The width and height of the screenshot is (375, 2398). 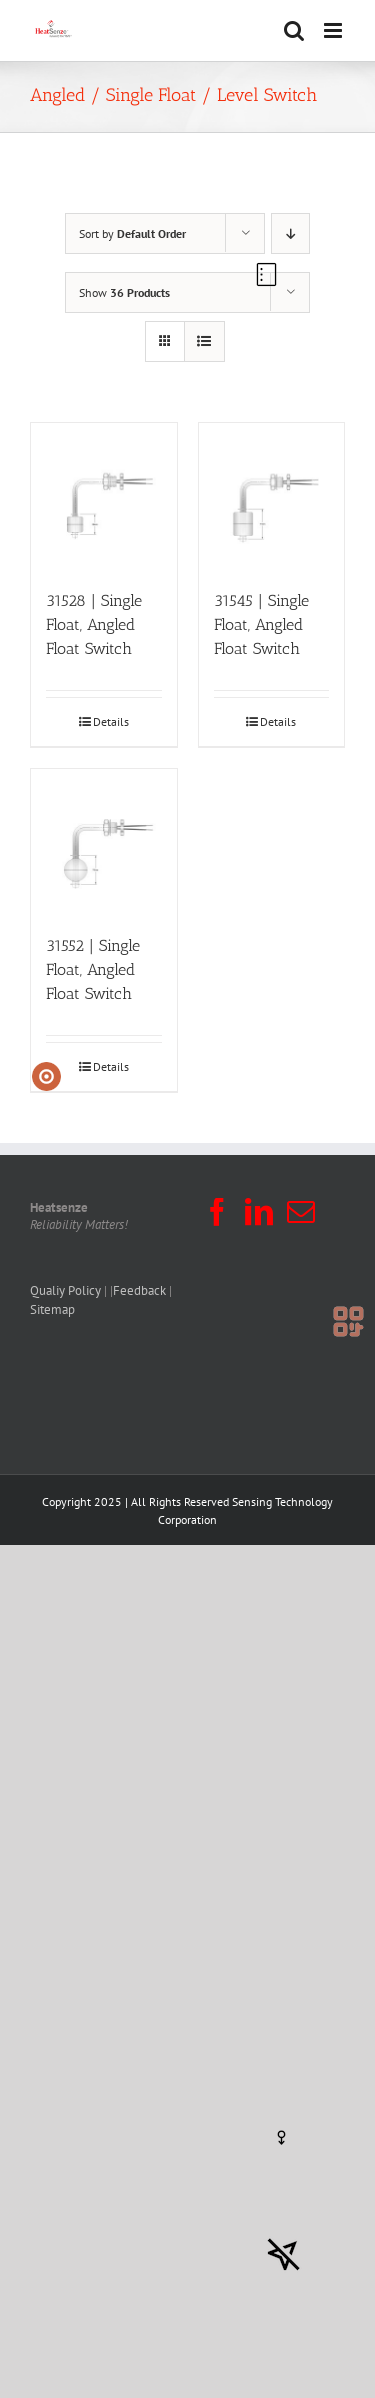 What do you see at coordinates (46, 1076) in the screenshot?
I see `play or access music library` at bounding box center [46, 1076].